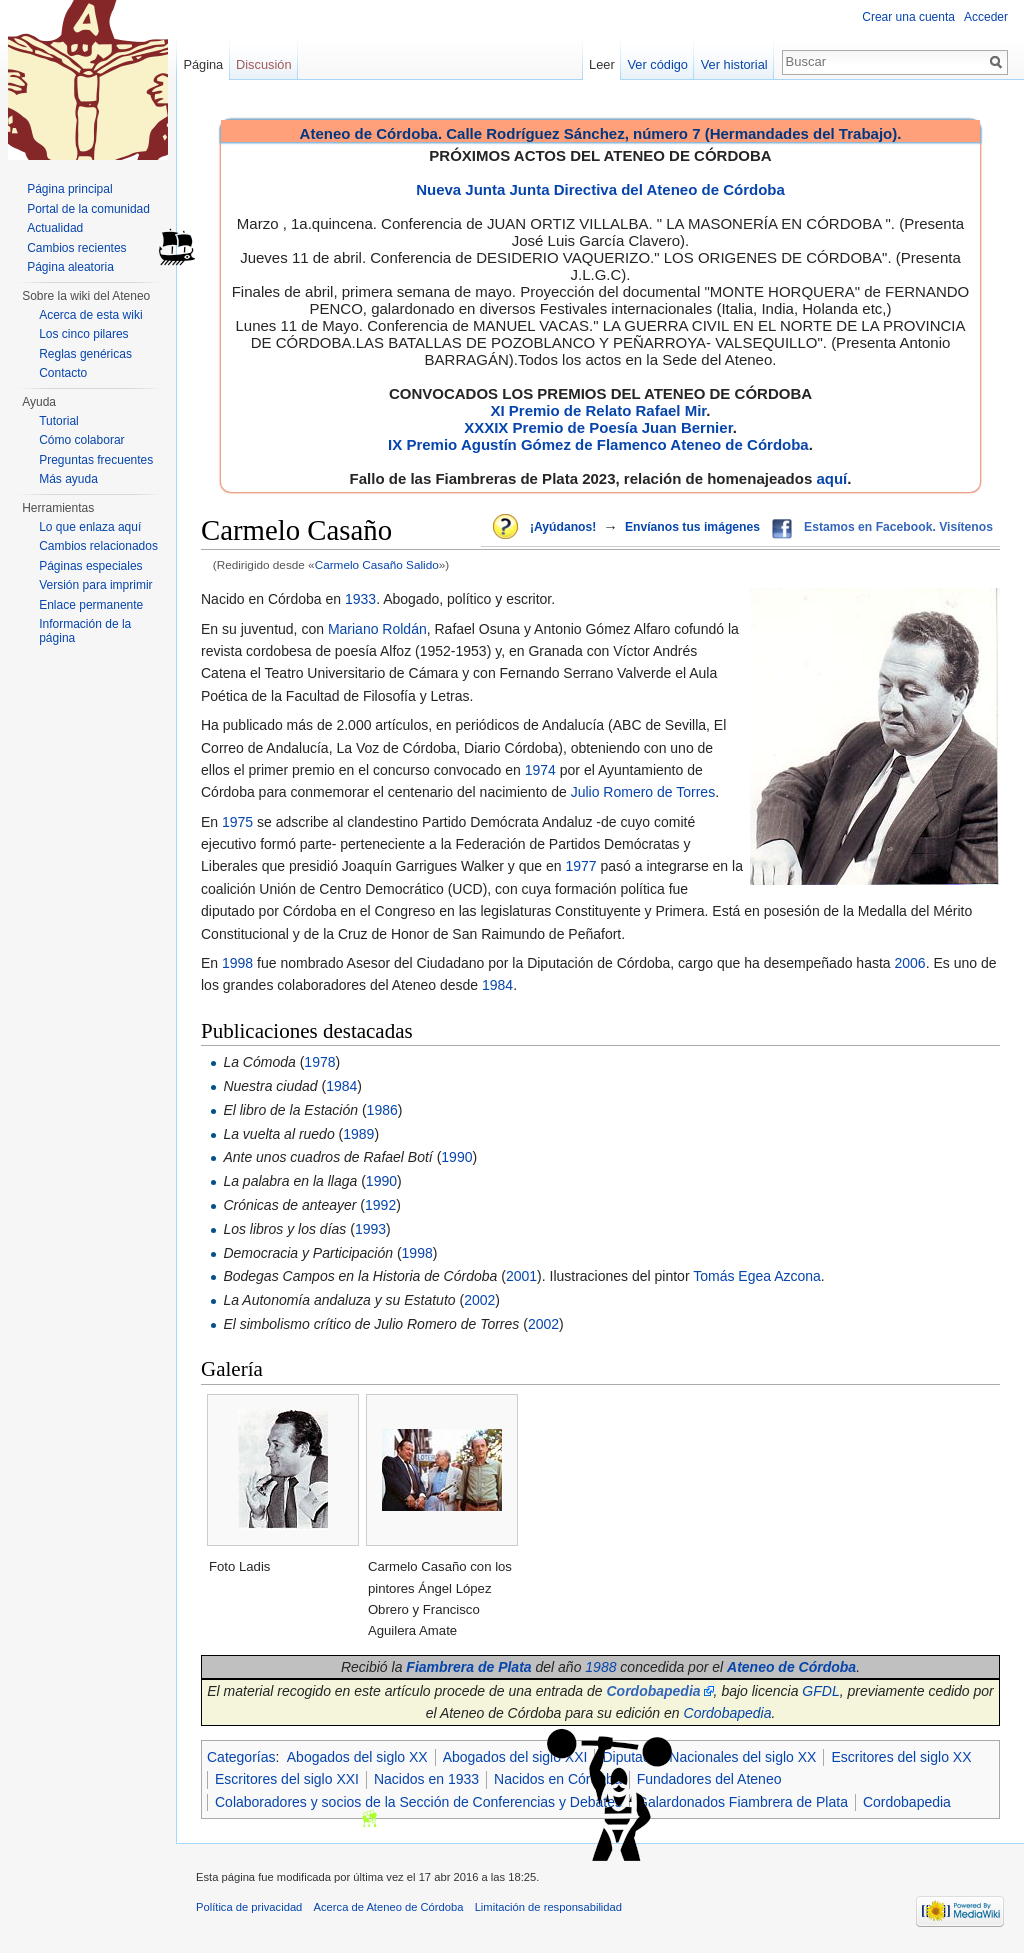 The height and width of the screenshot is (1953, 1024). Describe the element at coordinates (609, 1793) in the screenshot. I see `access strength training or workout features` at that location.